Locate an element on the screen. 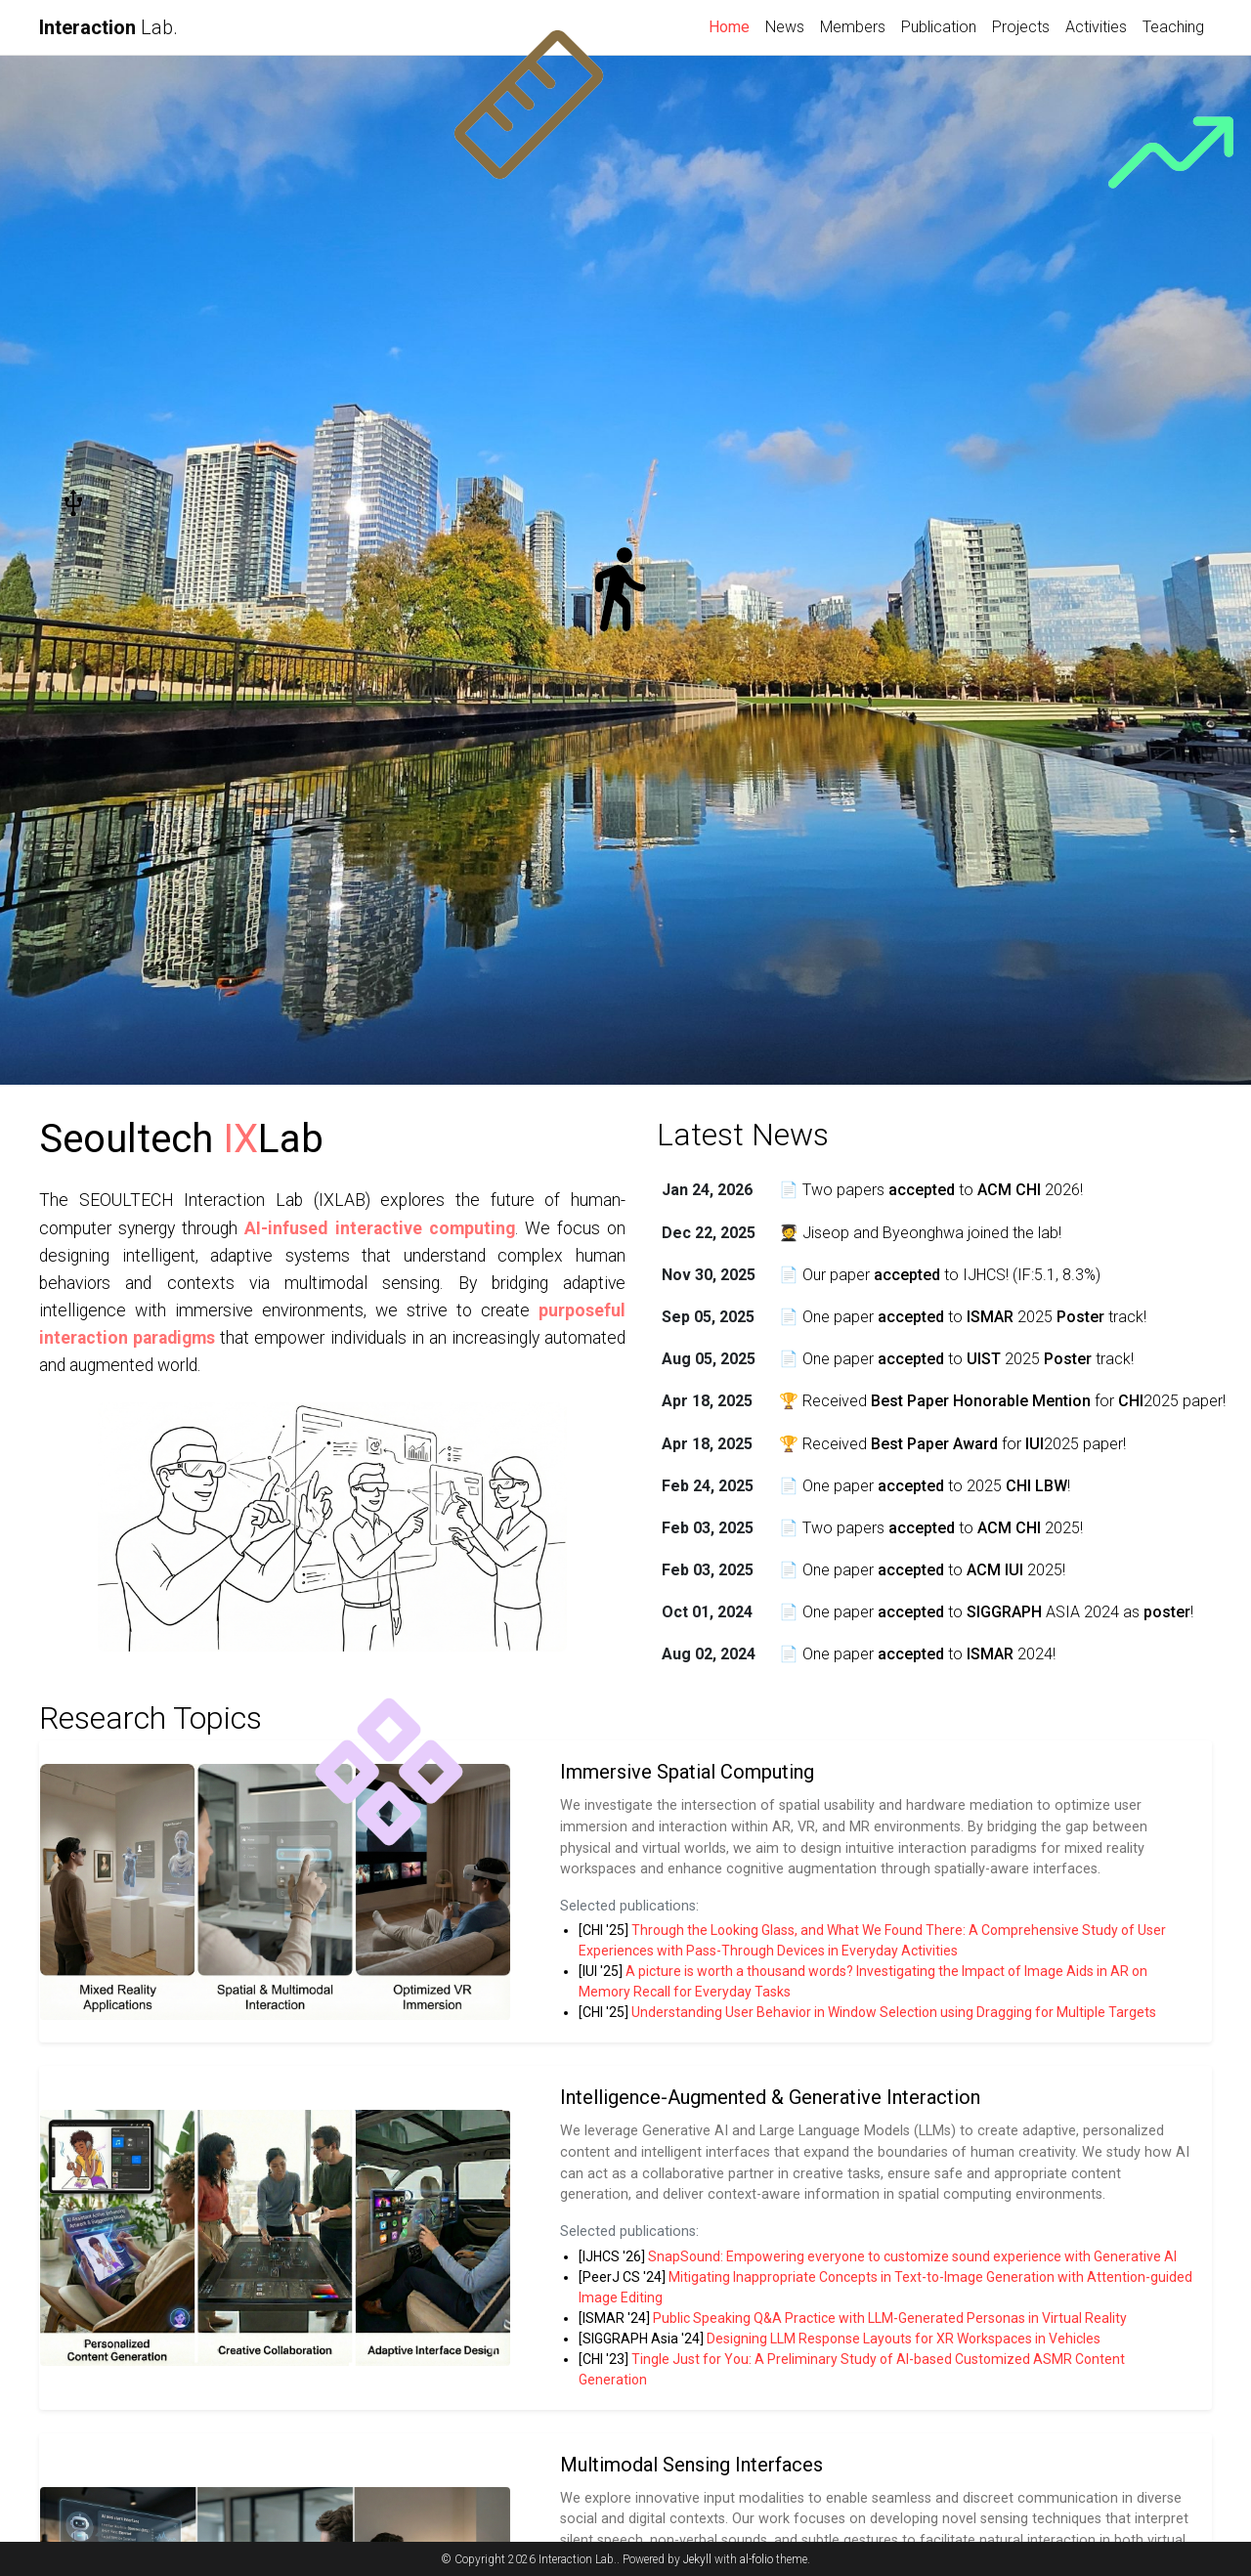 The height and width of the screenshot is (2576, 1251). connect a USB device is located at coordinates (73, 503).